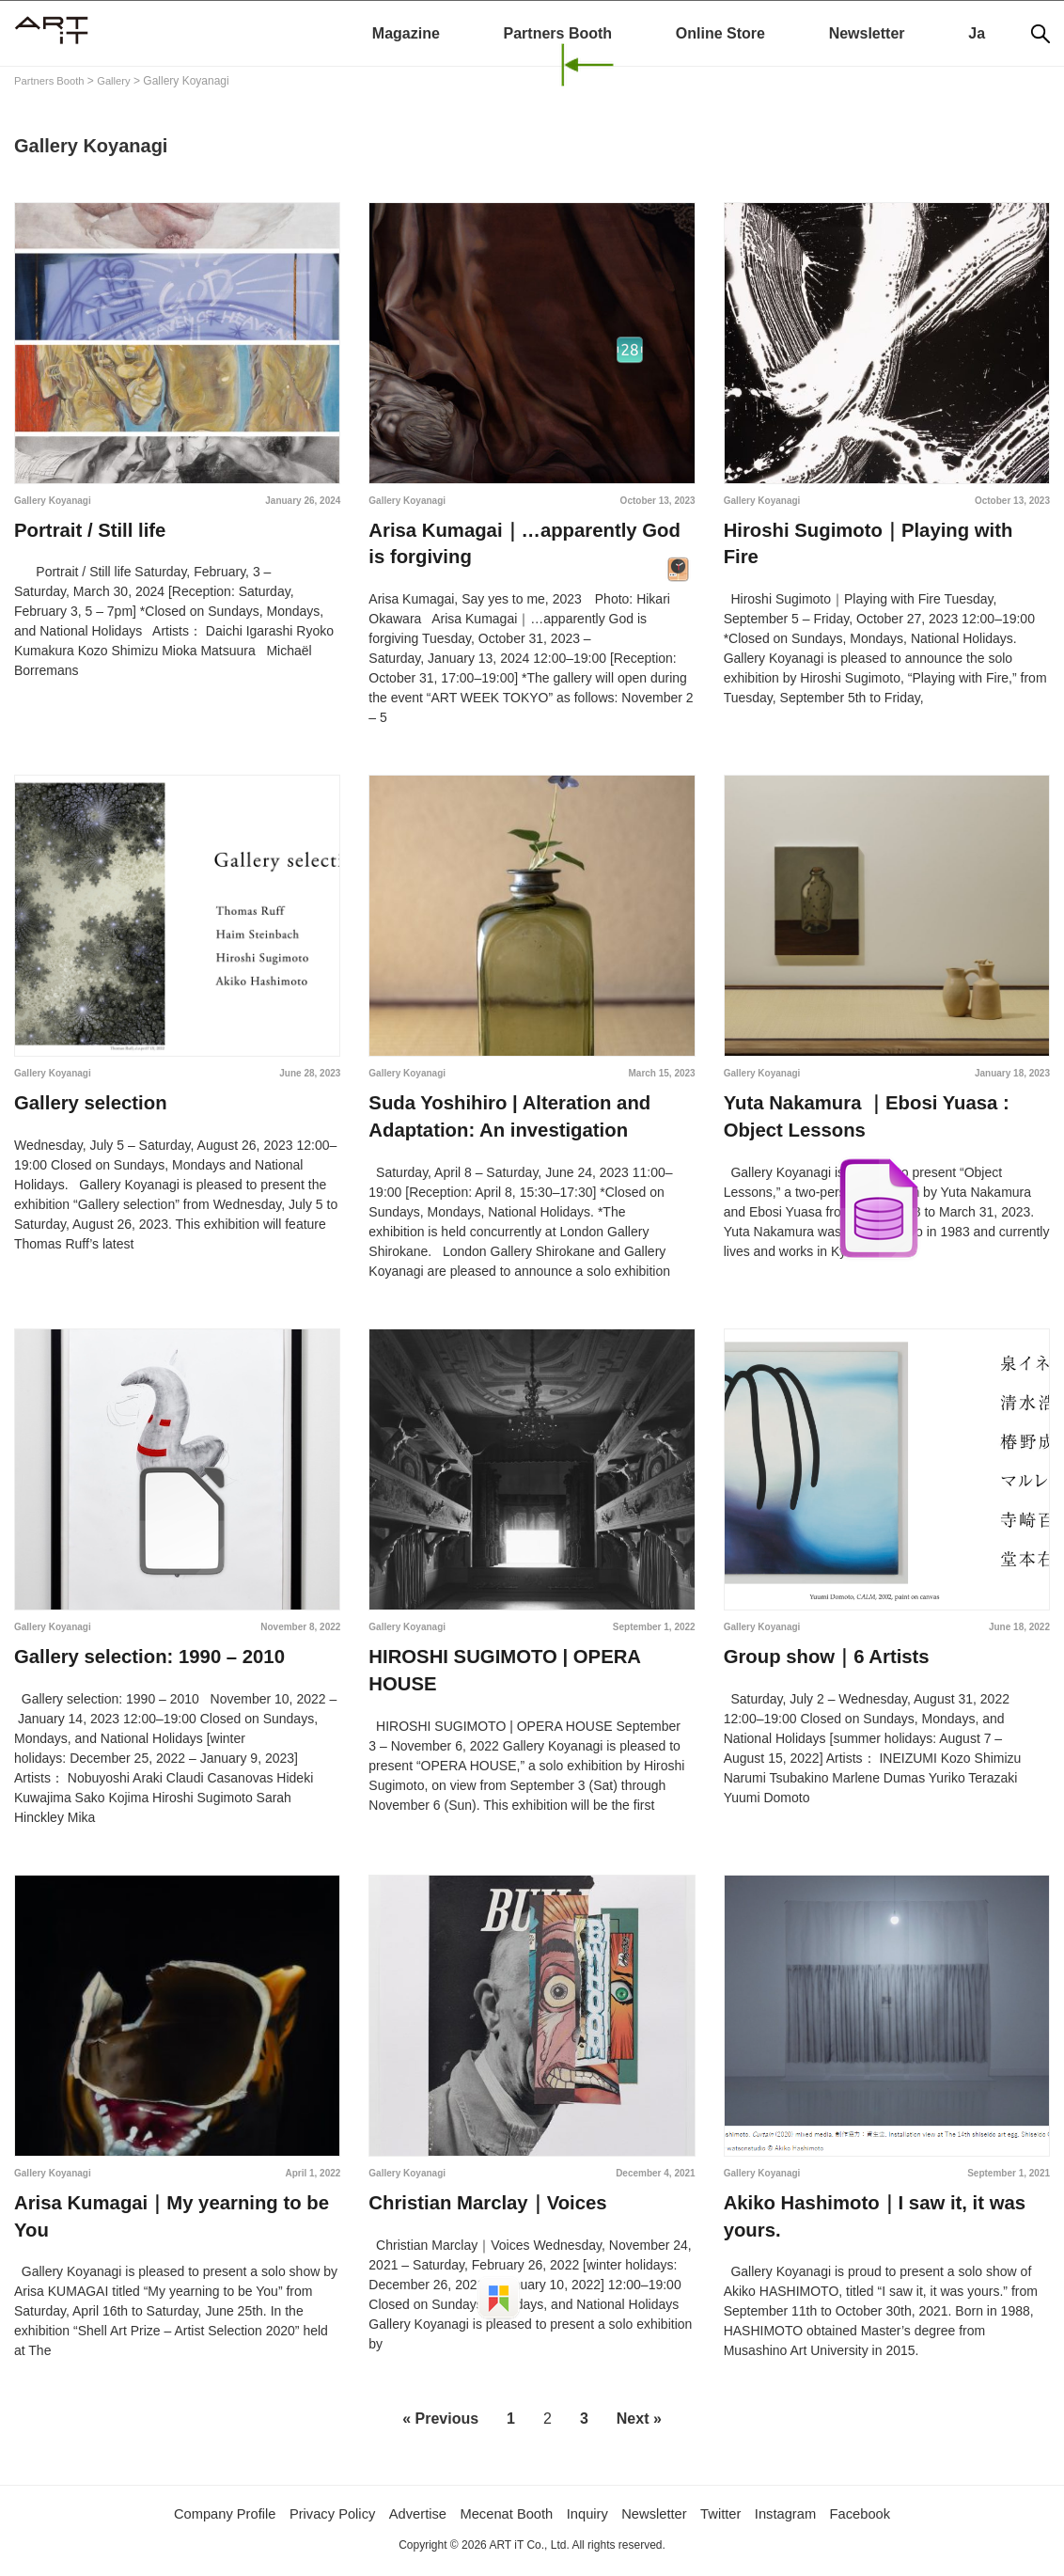 This screenshot has height=2576, width=1064. What do you see at coordinates (678, 569) in the screenshot?
I see `indicates package manager is waiting or queued` at bounding box center [678, 569].